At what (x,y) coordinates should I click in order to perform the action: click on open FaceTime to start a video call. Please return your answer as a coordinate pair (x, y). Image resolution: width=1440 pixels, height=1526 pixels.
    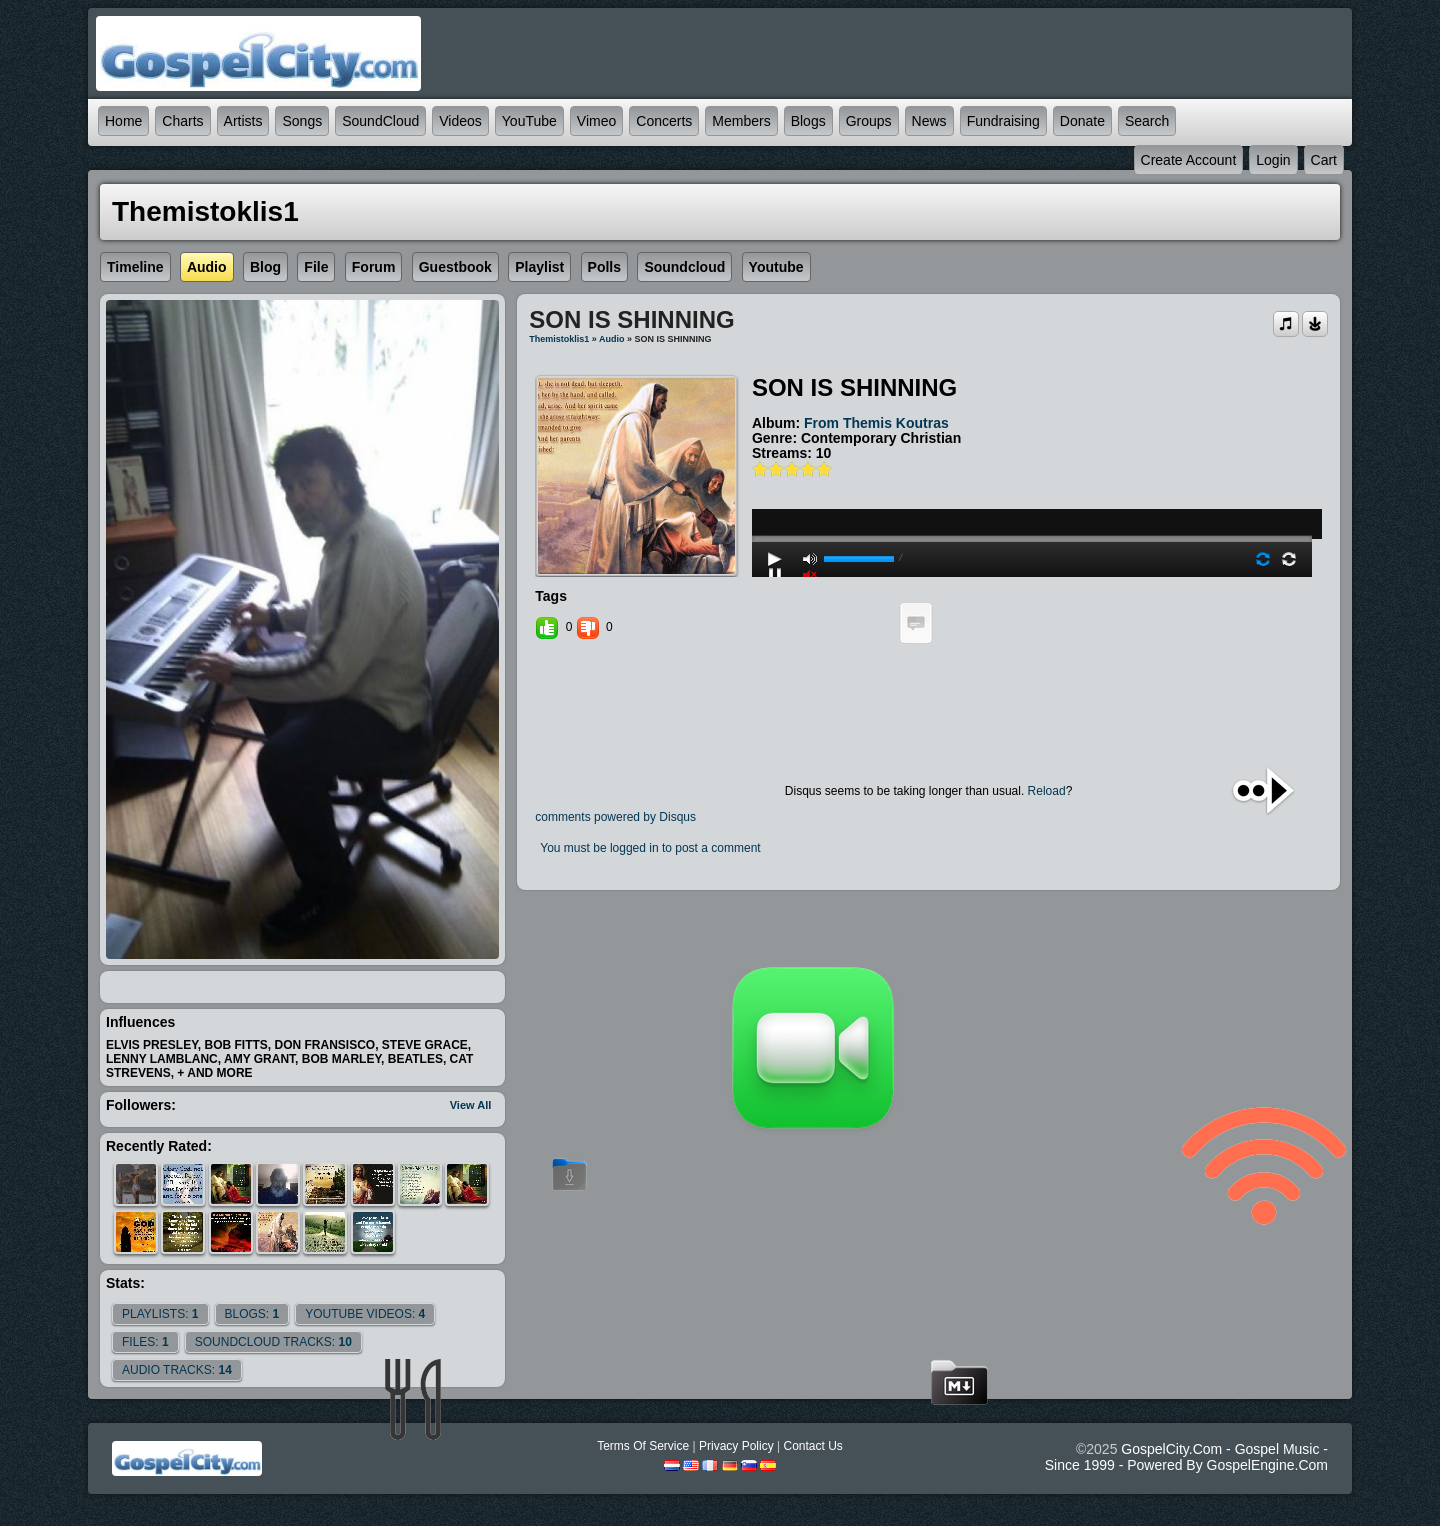
    Looking at the image, I should click on (813, 1048).